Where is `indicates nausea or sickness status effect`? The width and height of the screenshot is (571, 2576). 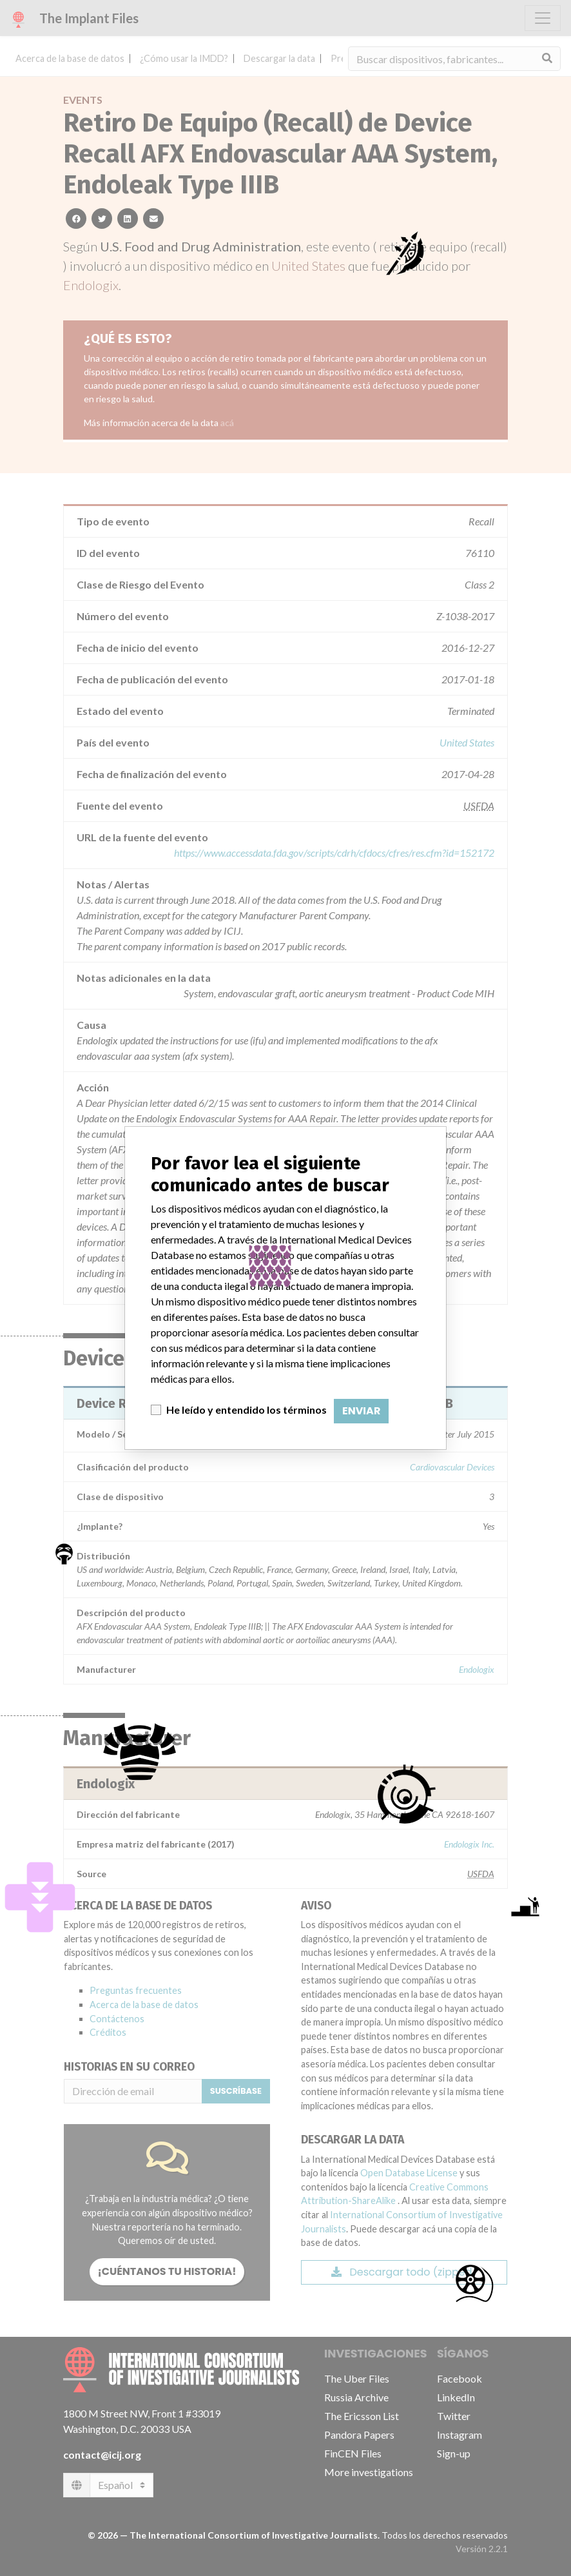 indicates nausea or sickness status effect is located at coordinates (64, 1554).